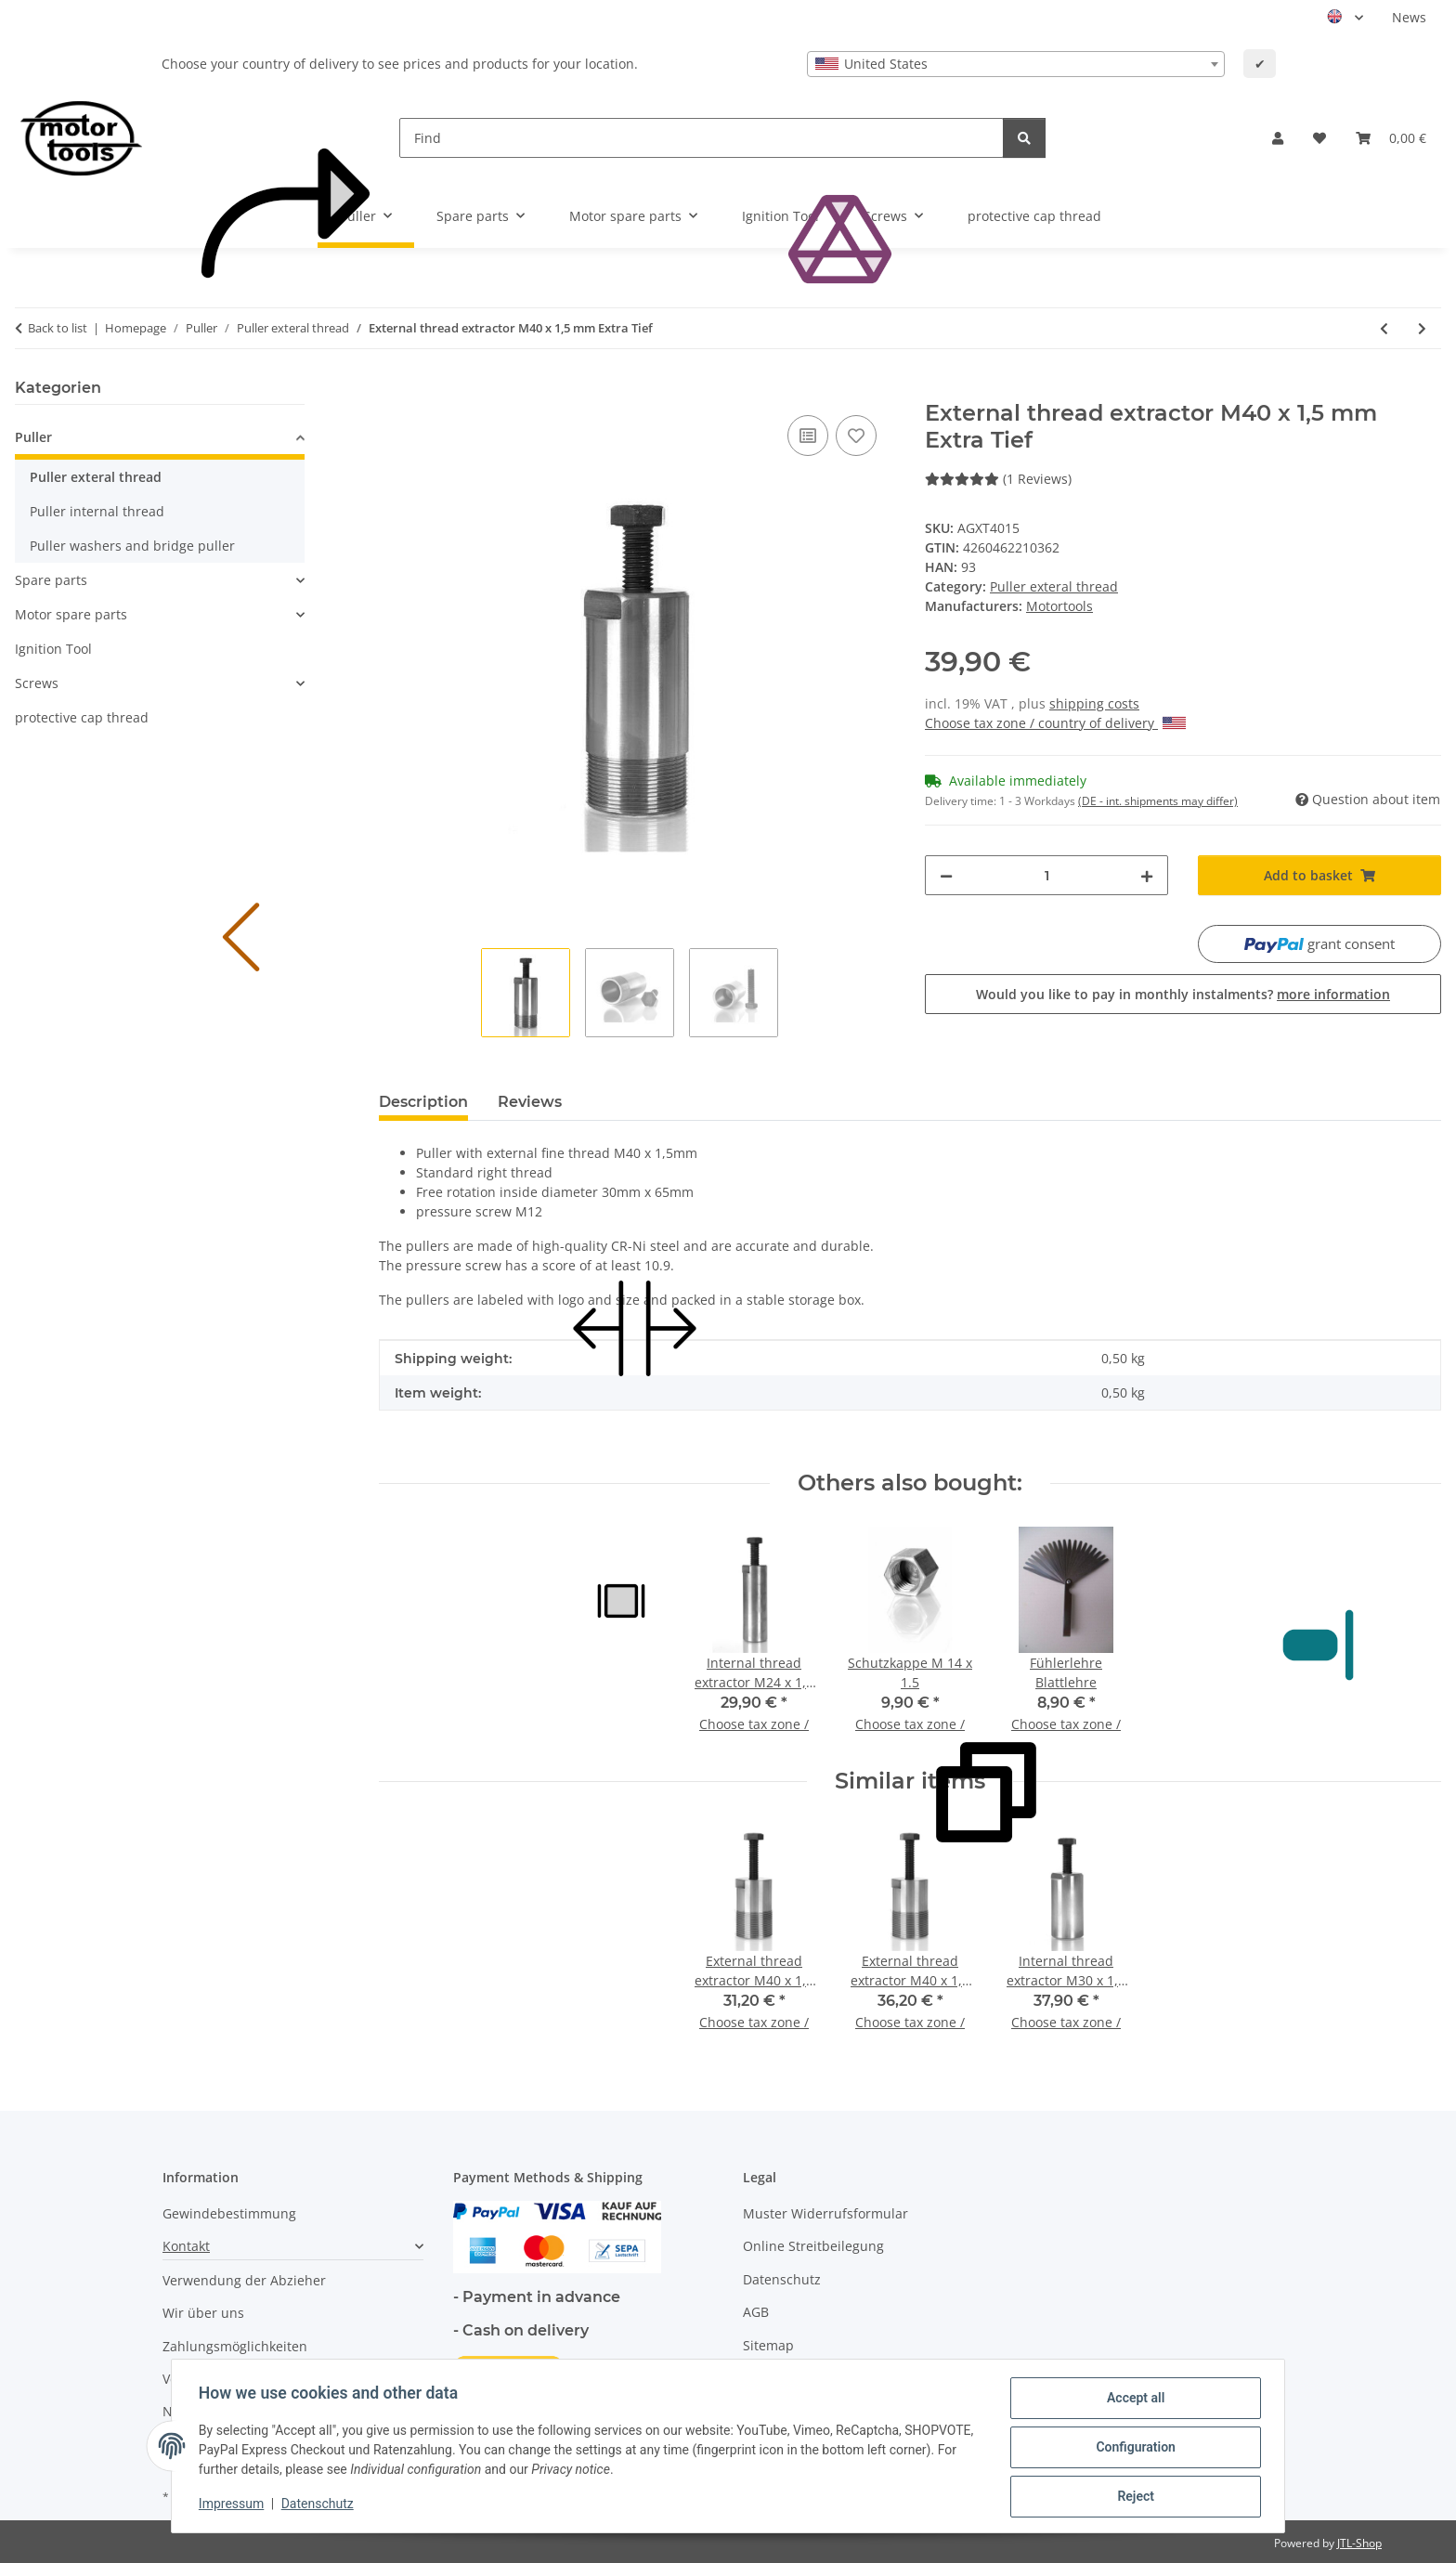 Image resolution: width=1456 pixels, height=2563 pixels. I want to click on share or forward content, so click(285, 213).